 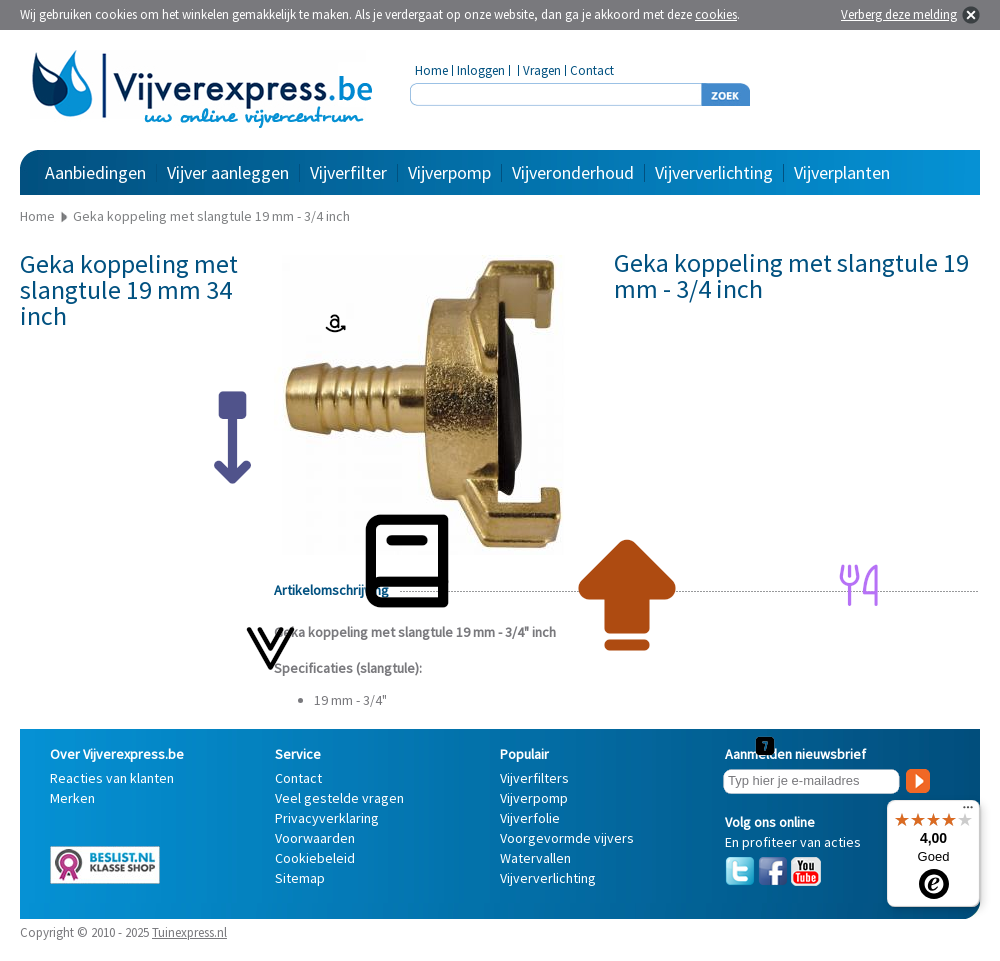 What do you see at coordinates (765, 746) in the screenshot?
I see `select or navigate to item number 7` at bounding box center [765, 746].